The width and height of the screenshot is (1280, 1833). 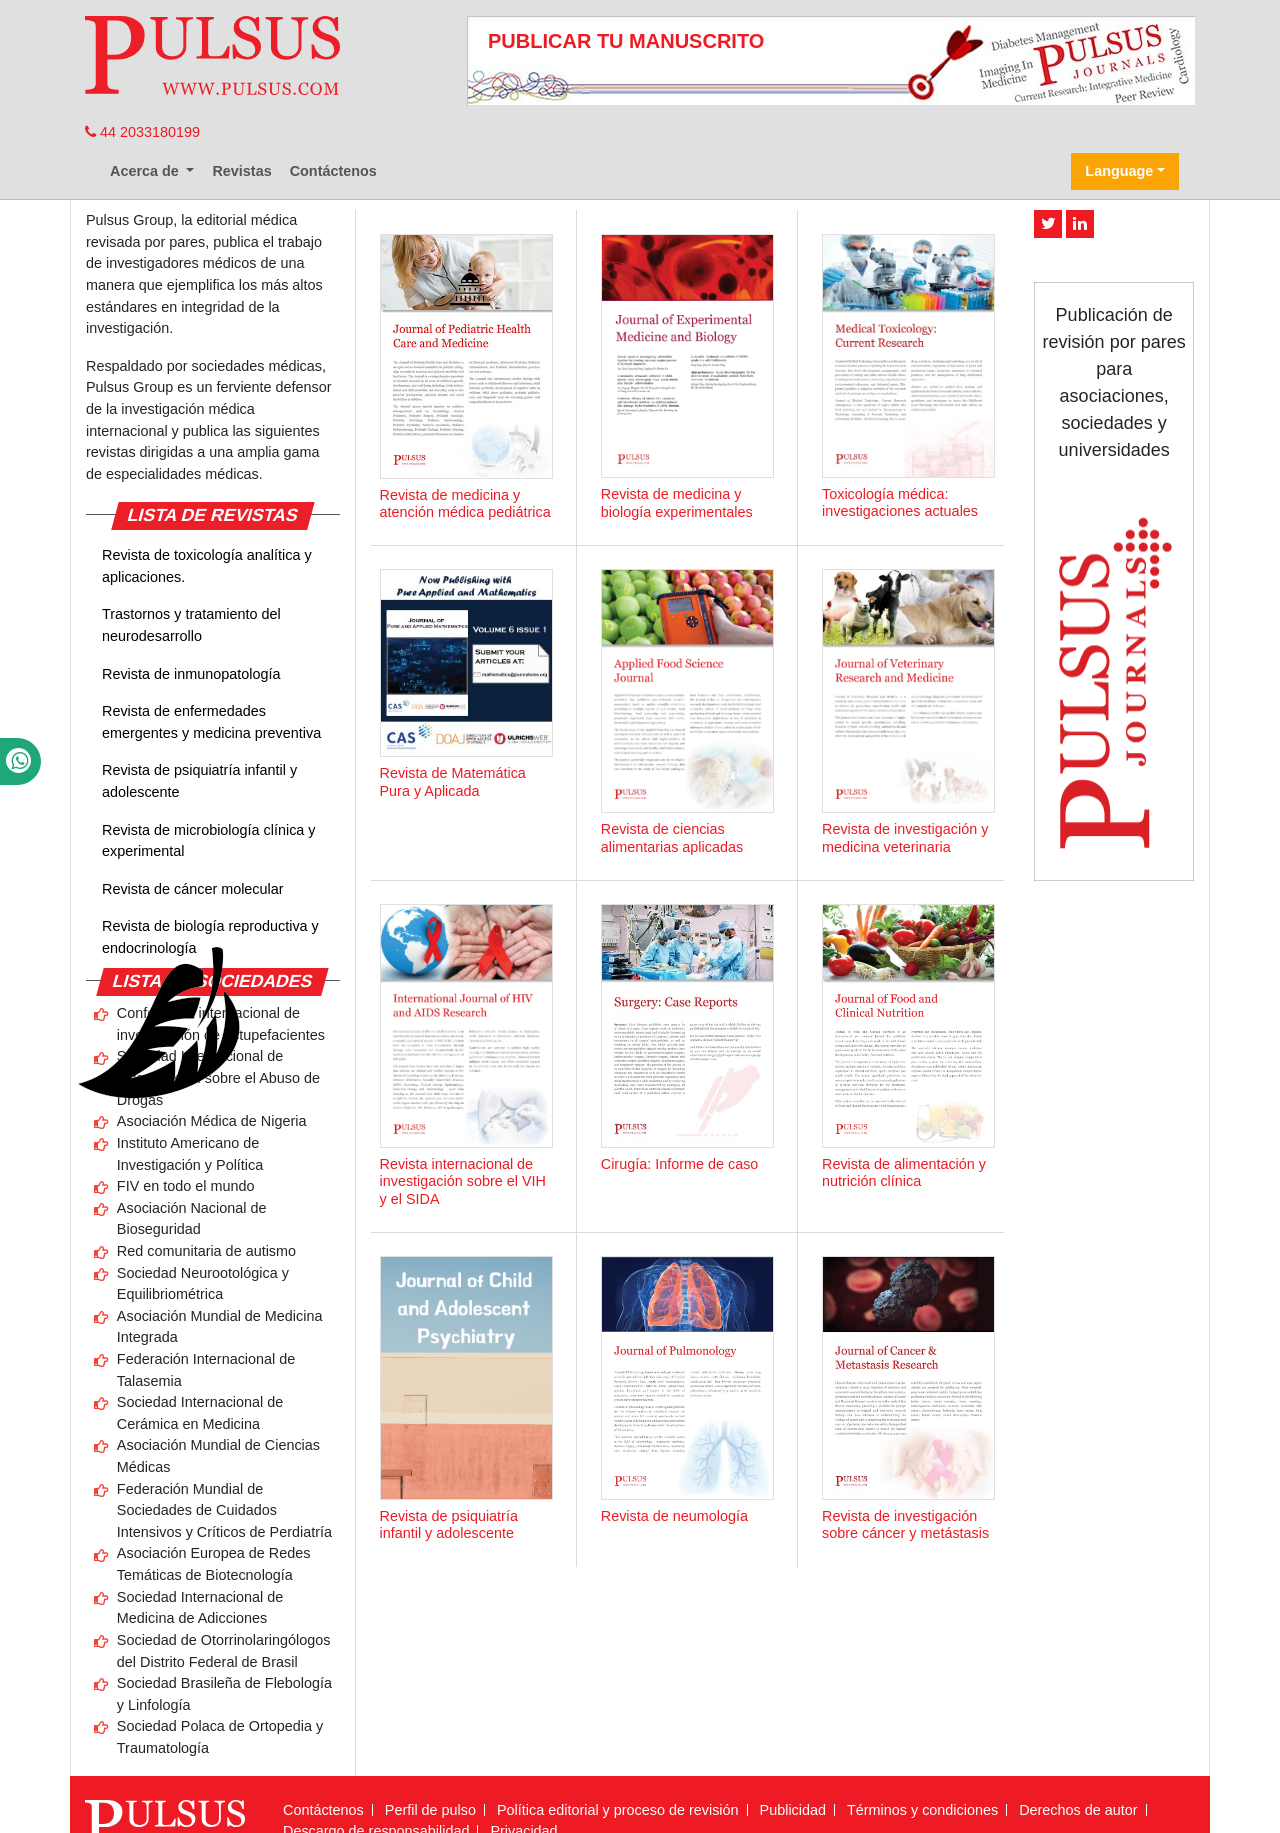 What do you see at coordinates (470, 284) in the screenshot?
I see `access government or legislative information` at bounding box center [470, 284].